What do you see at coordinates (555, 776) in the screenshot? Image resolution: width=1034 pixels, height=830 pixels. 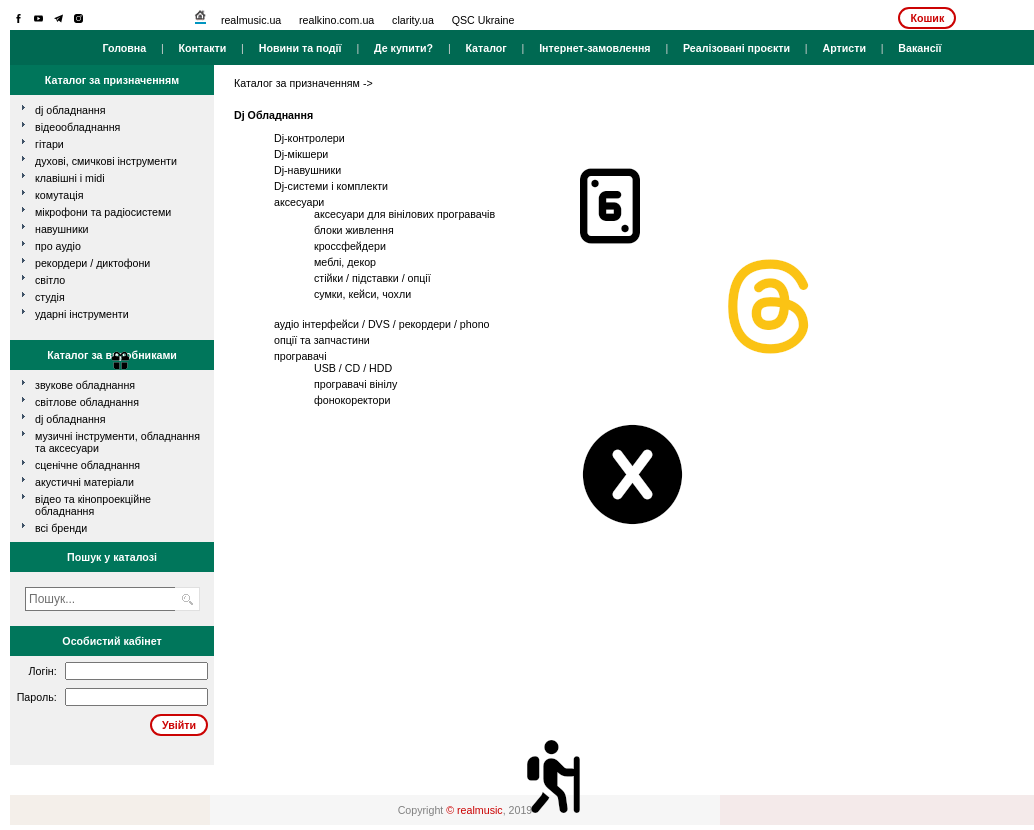 I see `access hiking trails or outdoor activities` at bounding box center [555, 776].